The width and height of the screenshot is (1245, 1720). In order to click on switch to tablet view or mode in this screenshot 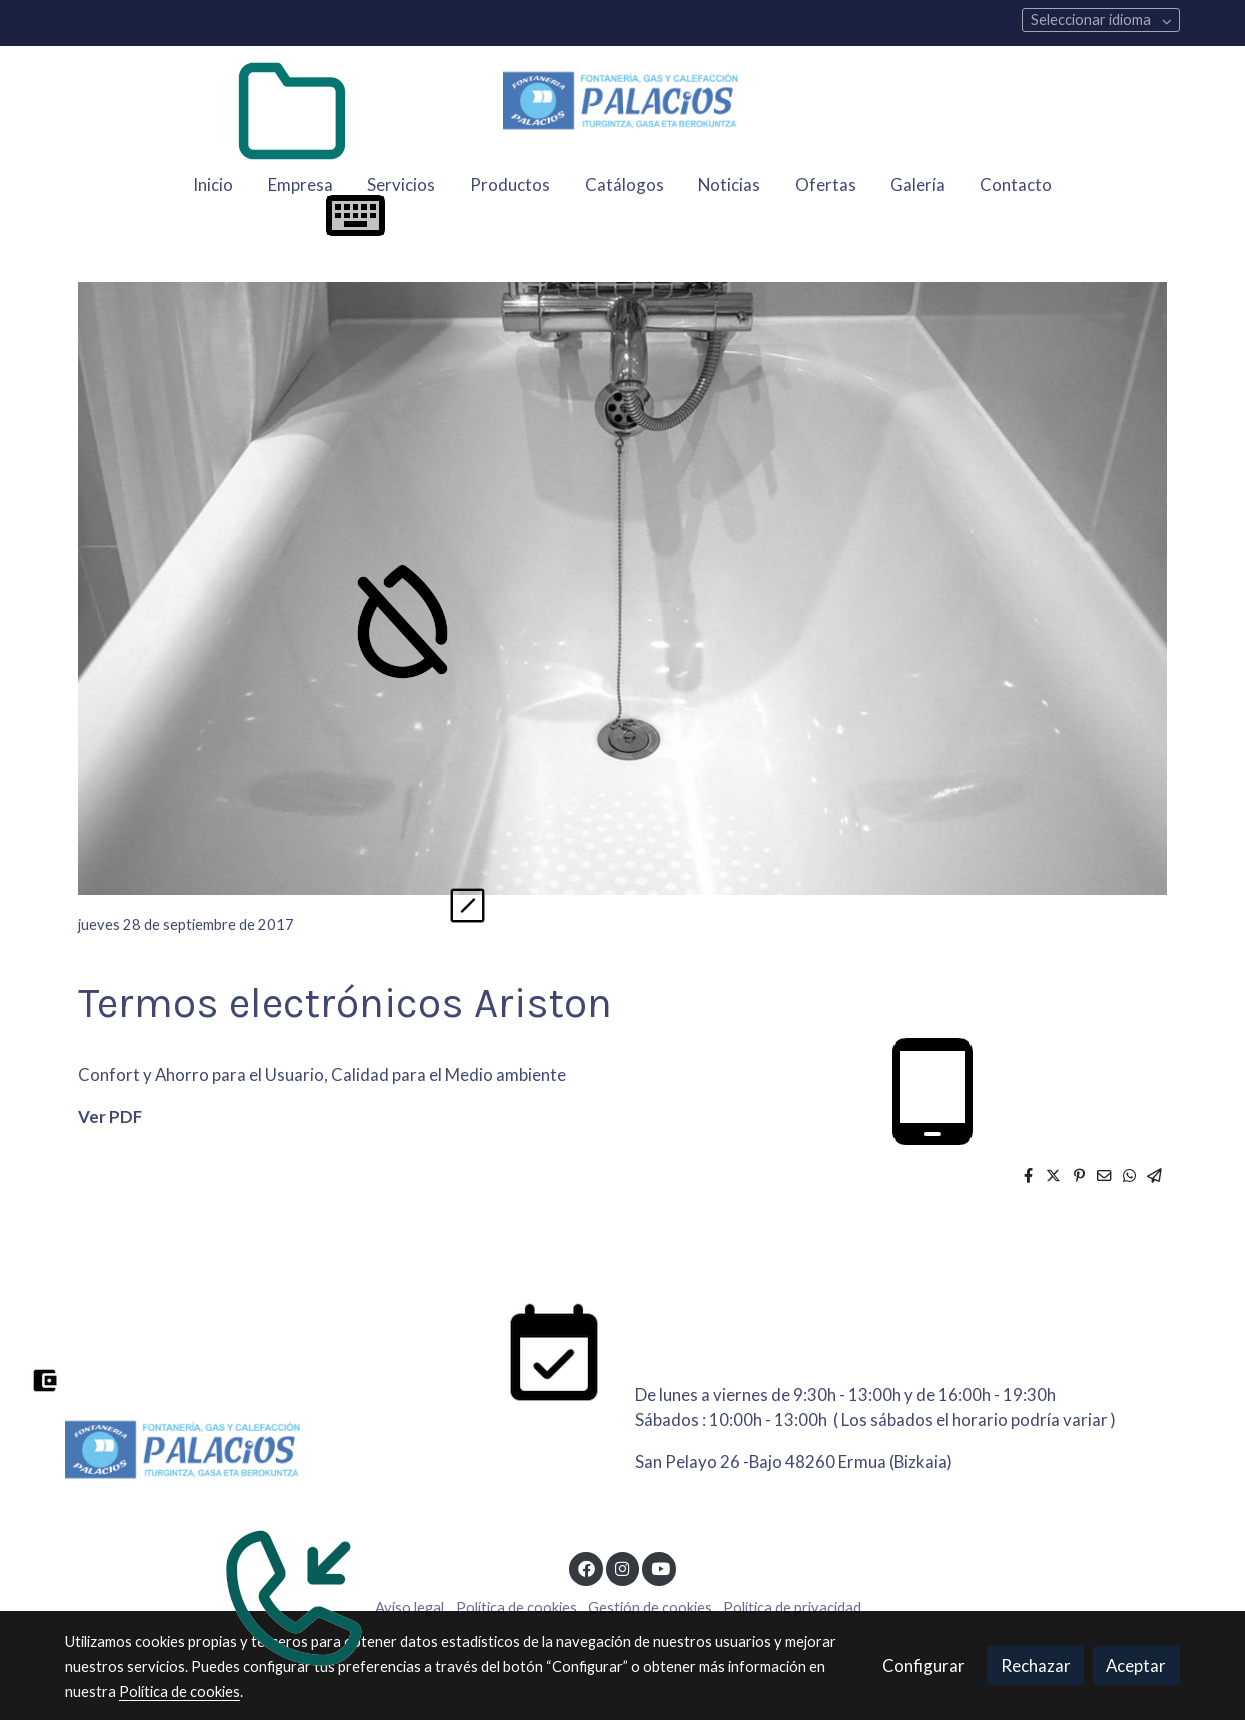, I will do `click(932, 1091)`.